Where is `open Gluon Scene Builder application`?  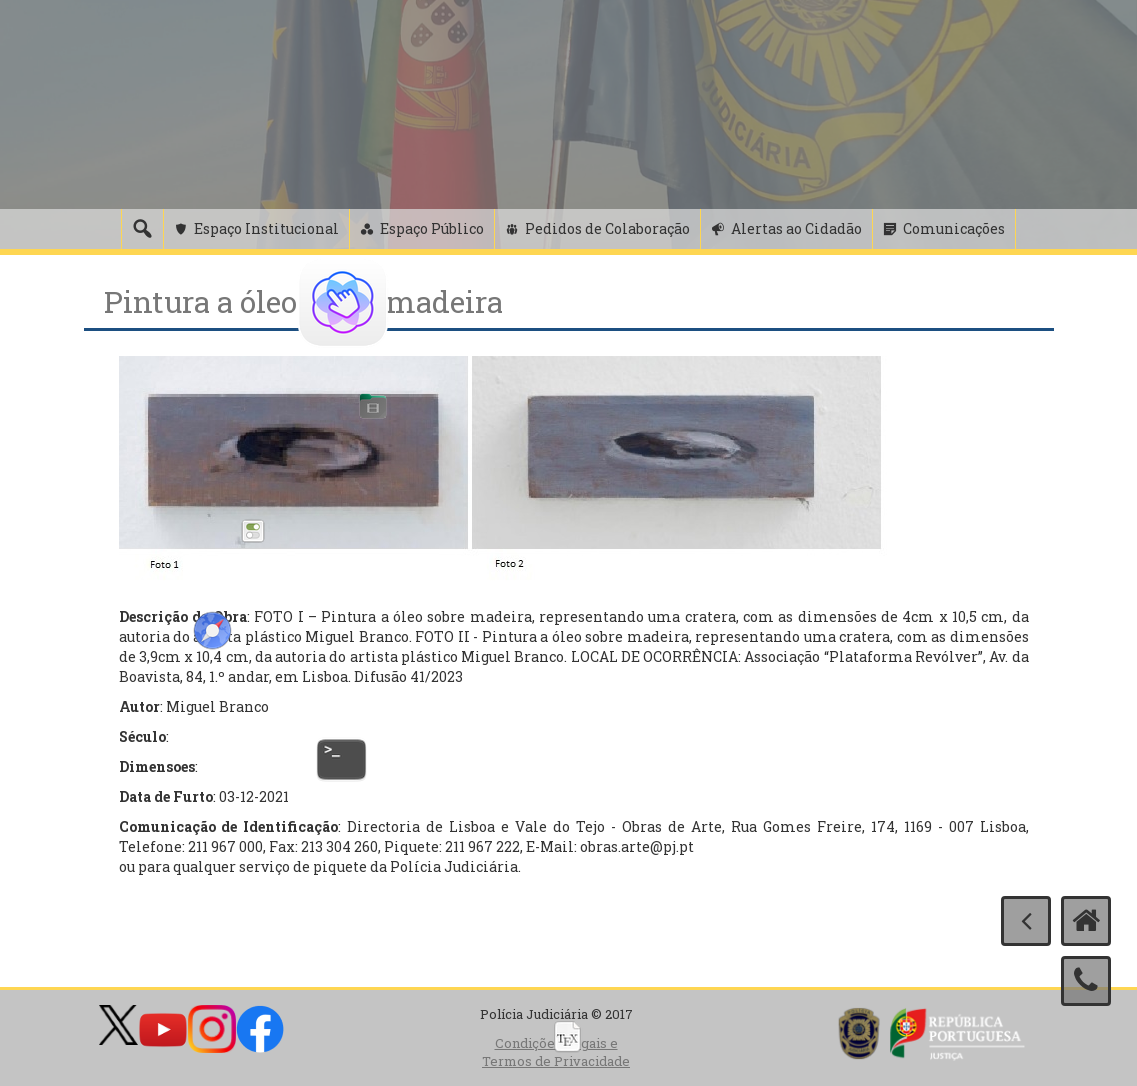
open Gluon Scene Builder application is located at coordinates (340, 303).